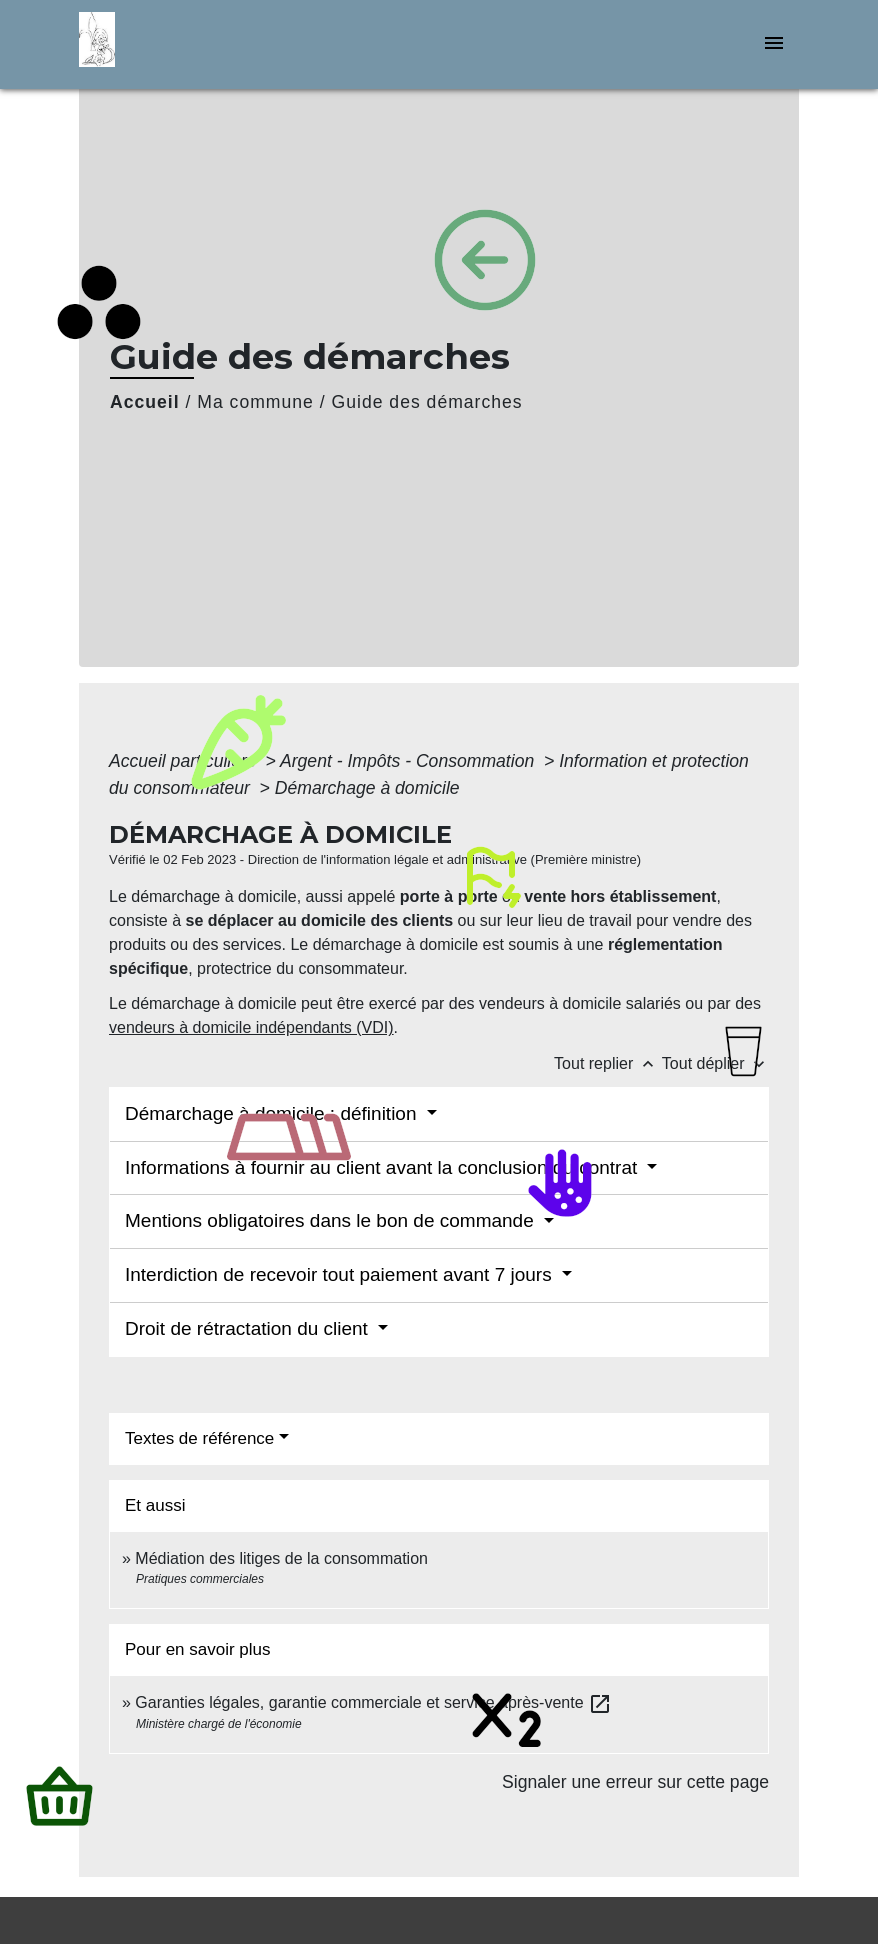 The width and height of the screenshot is (878, 1944). Describe the element at coordinates (99, 304) in the screenshot. I see `view grouped items or collections` at that location.